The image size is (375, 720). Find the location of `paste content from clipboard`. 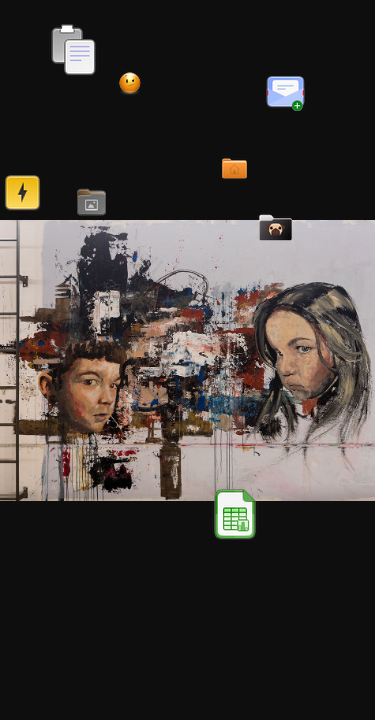

paste content from clipboard is located at coordinates (73, 49).